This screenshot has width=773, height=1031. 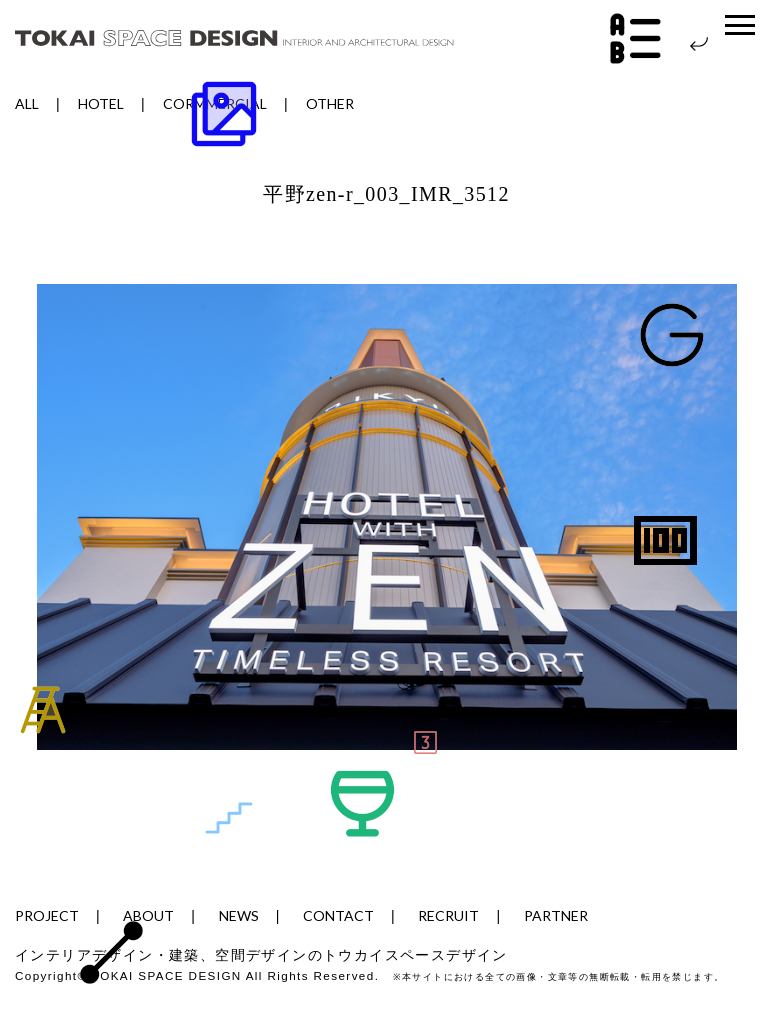 What do you see at coordinates (672, 335) in the screenshot?
I see `sign in with Google` at bounding box center [672, 335].